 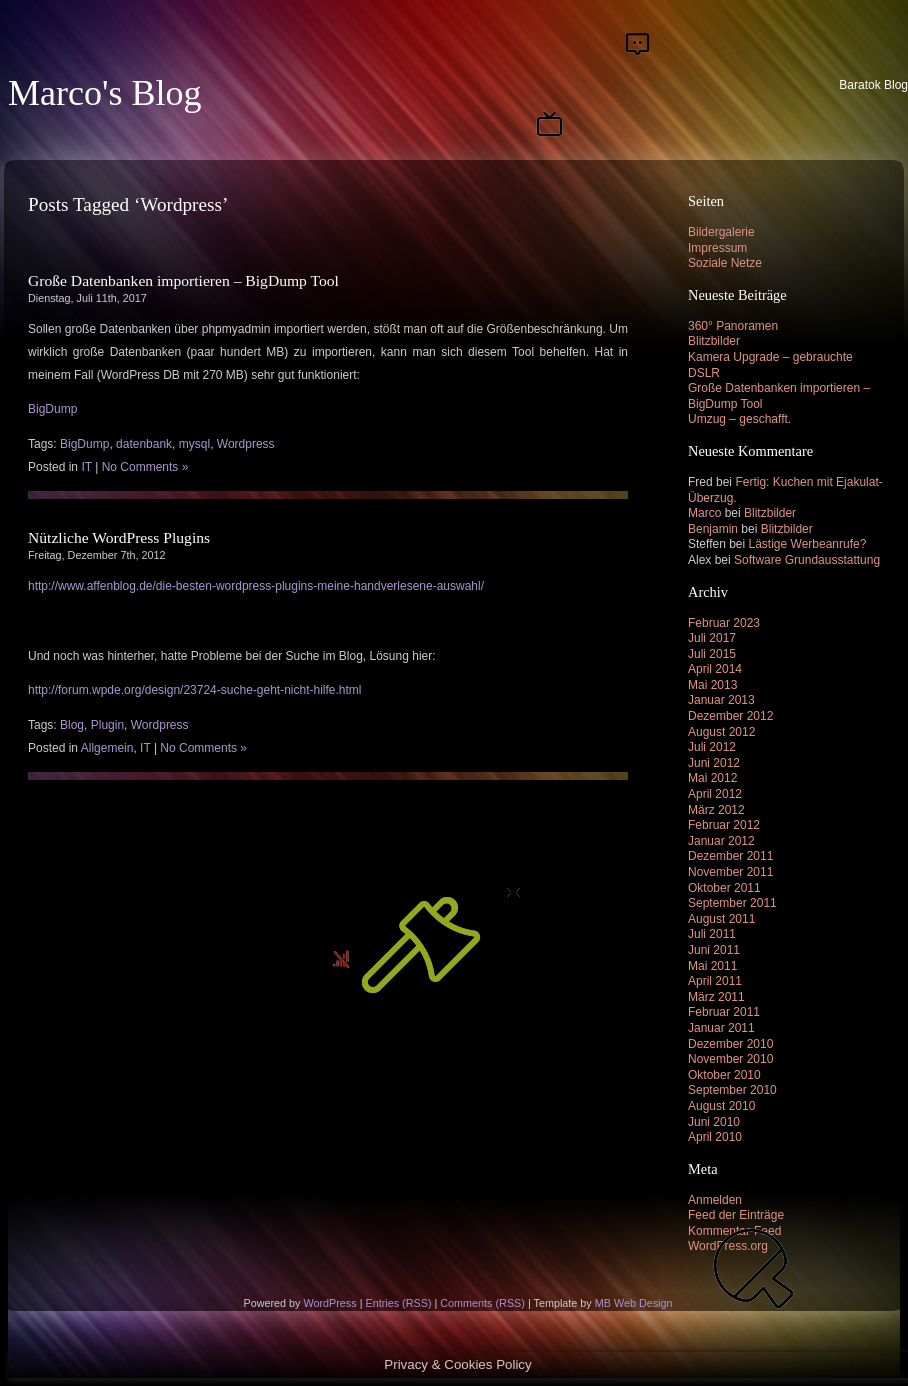 What do you see at coordinates (549, 124) in the screenshot?
I see `access tv or video streaming options` at bounding box center [549, 124].